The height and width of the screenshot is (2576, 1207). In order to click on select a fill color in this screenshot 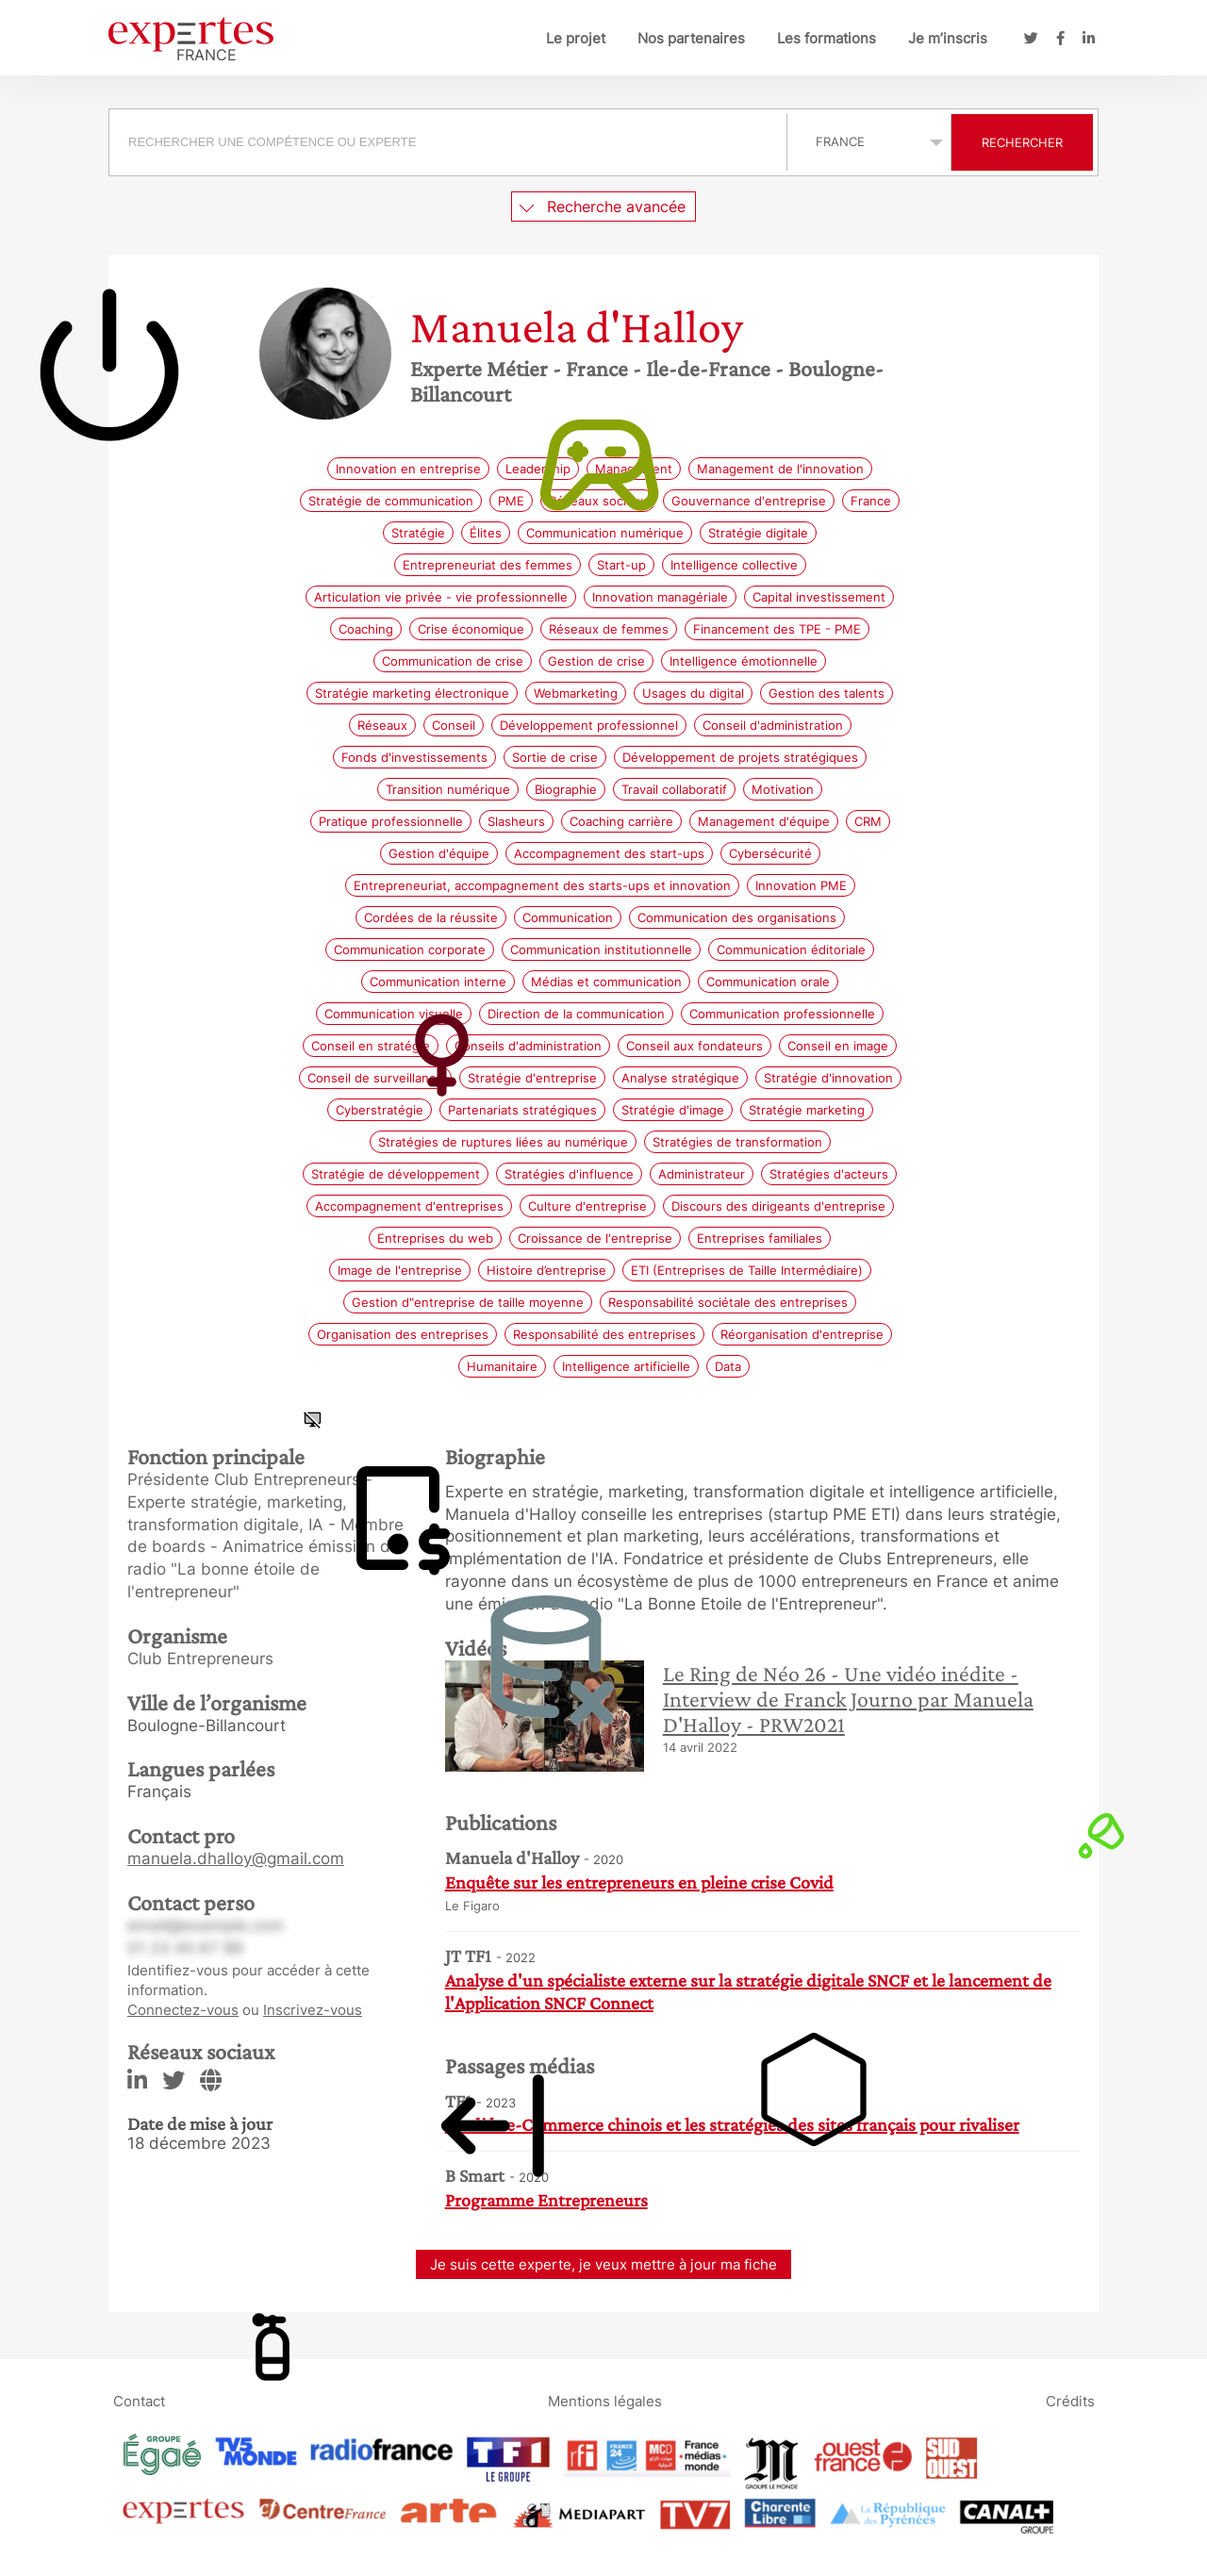, I will do `click(1101, 1836)`.